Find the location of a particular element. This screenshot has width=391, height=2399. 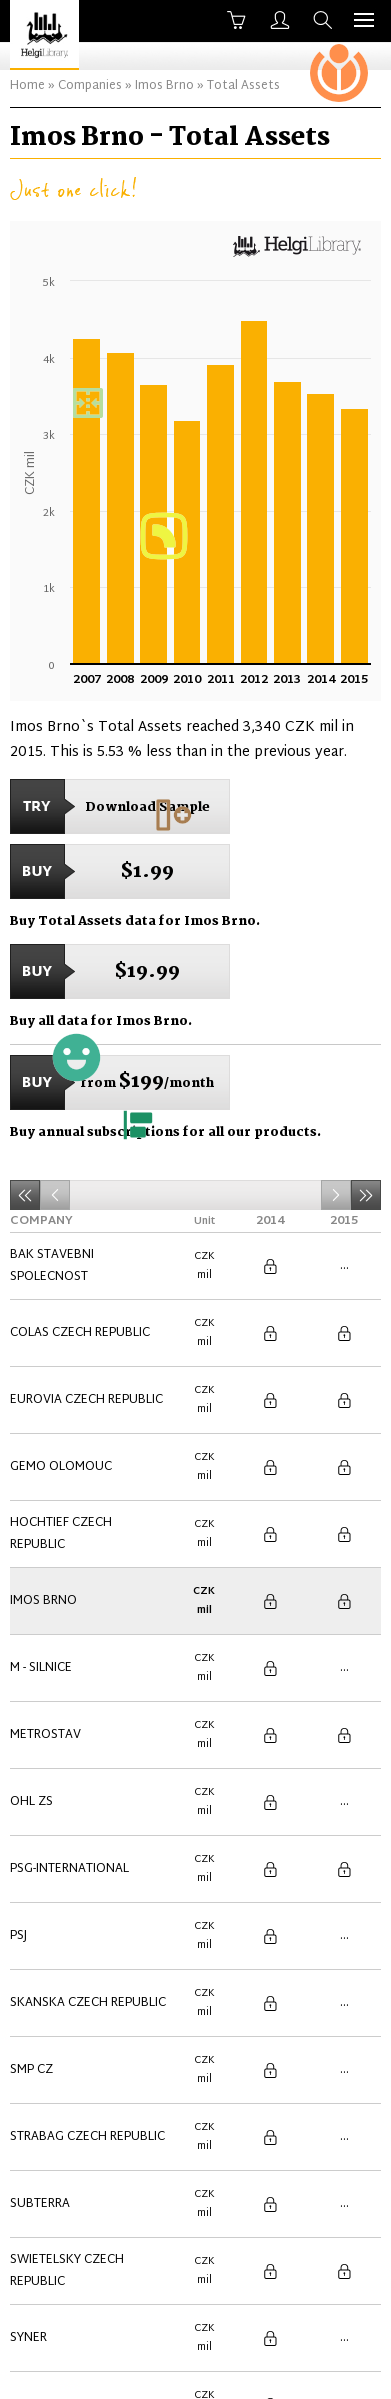

align selected items to the left edge is located at coordinates (138, 1125).